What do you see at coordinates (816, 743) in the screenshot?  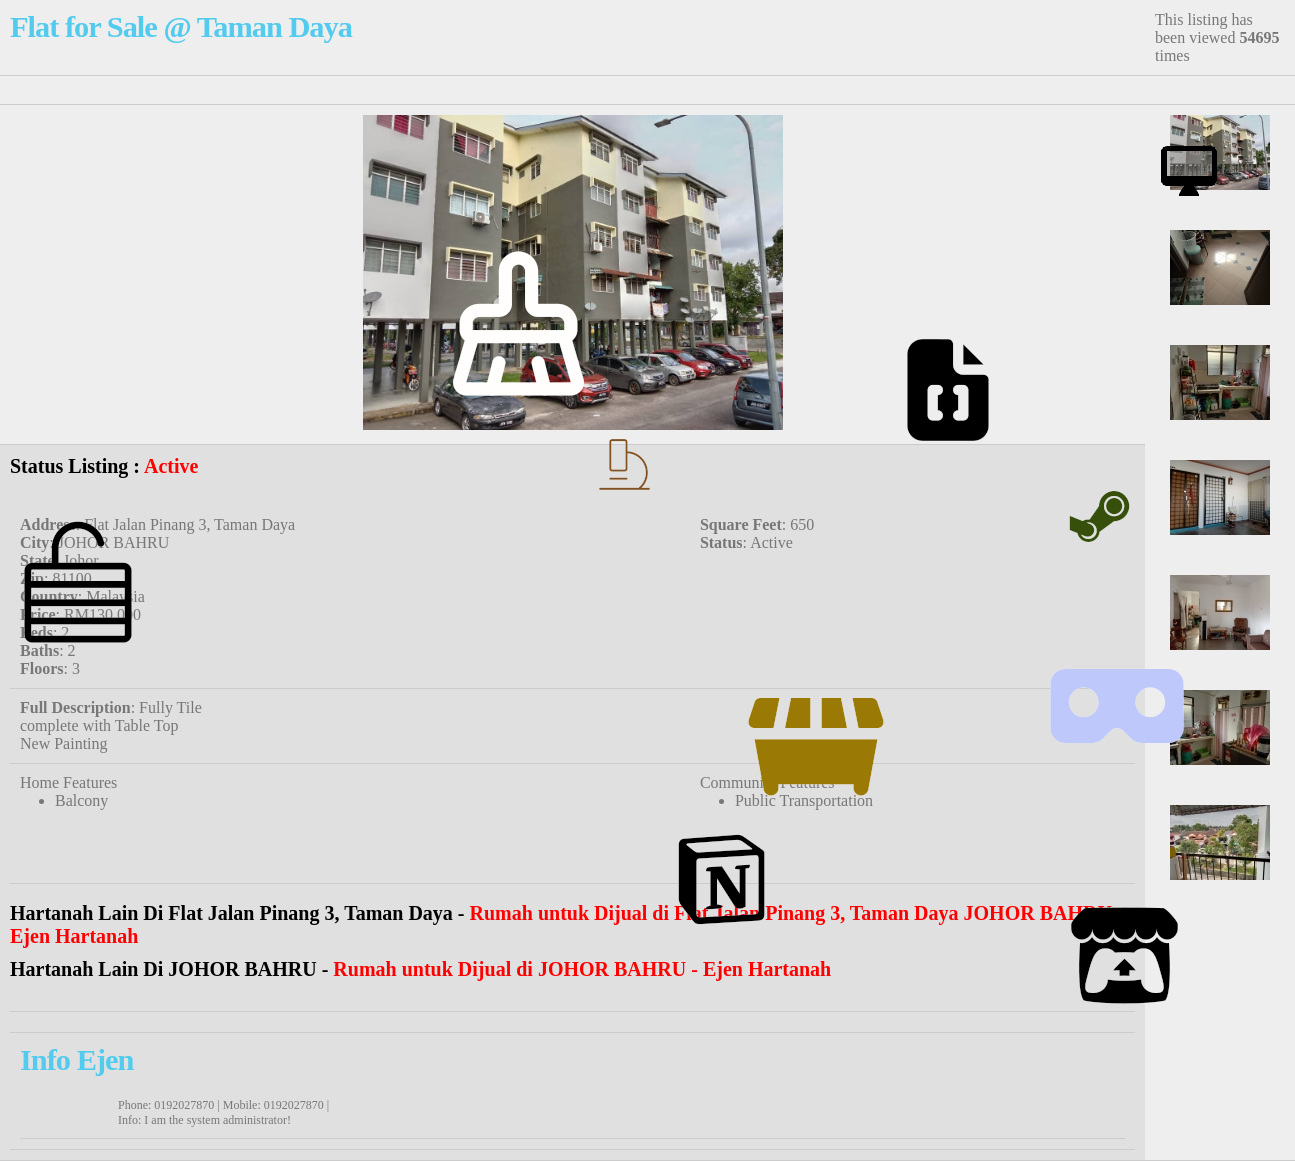 I see `delete items permanently` at bounding box center [816, 743].